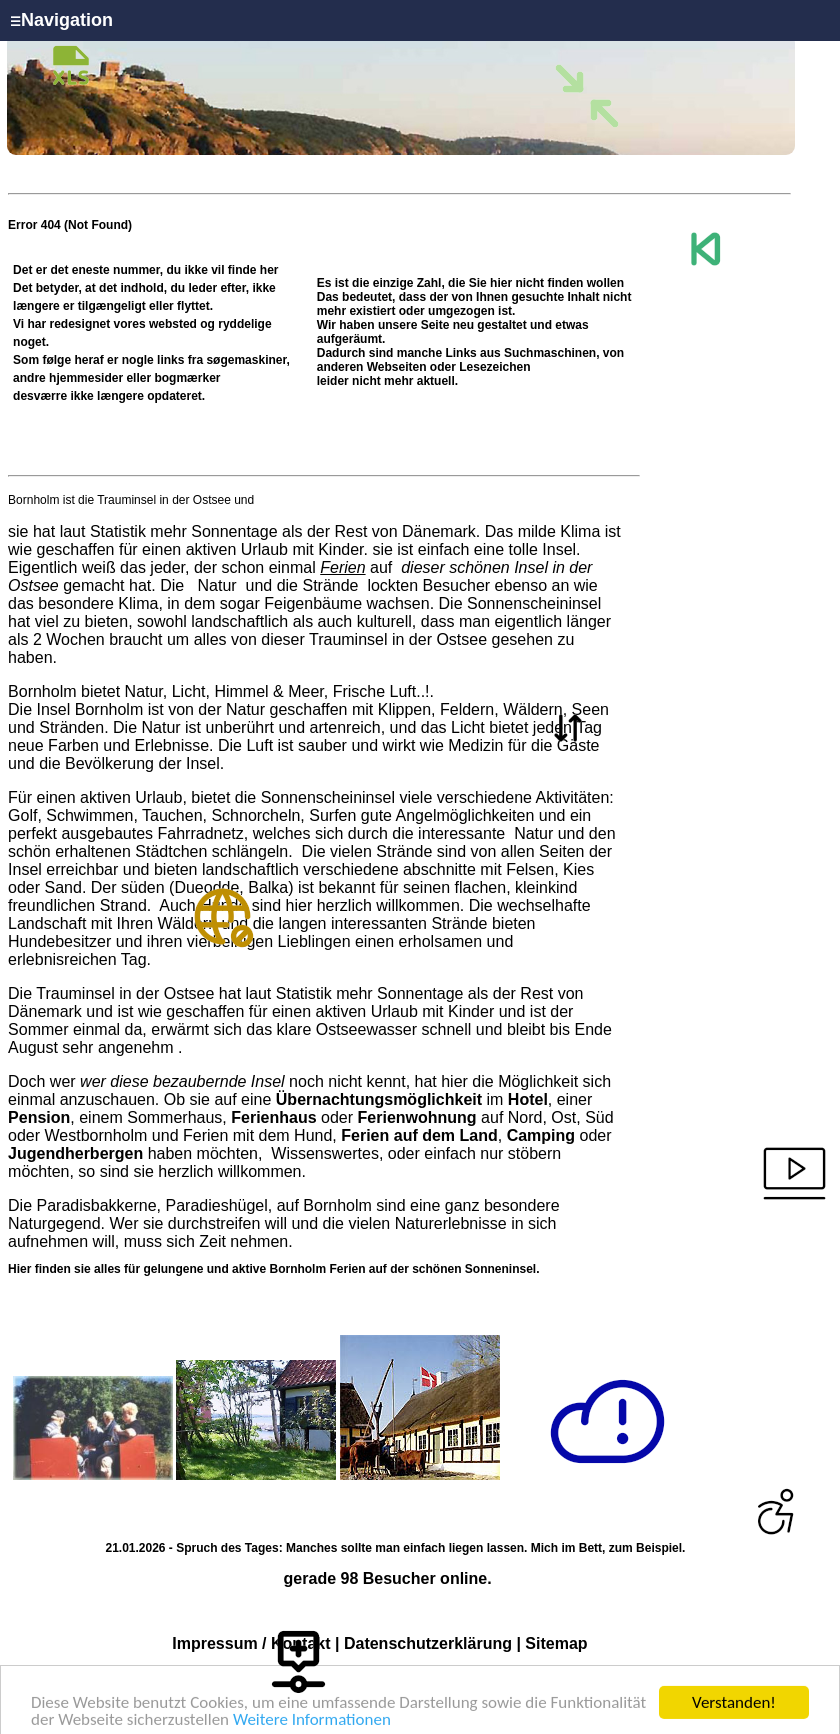 This screenshot has height=1734, width=840. What do you see at coordinates (705, 249) in the screenshot?
I see `skip to previous track` at bounding box center [705, 249].